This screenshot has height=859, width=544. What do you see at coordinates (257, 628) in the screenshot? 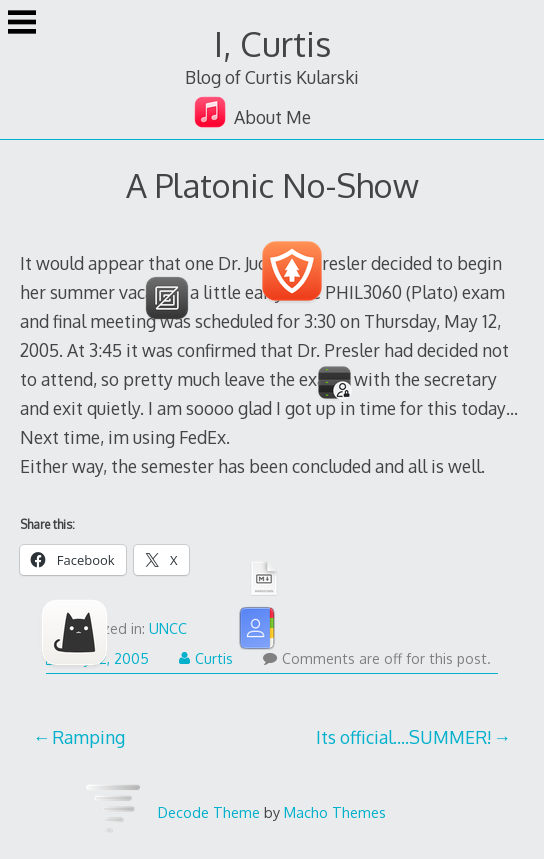
I see `open the contacts app` at bounding box center [257, 628].